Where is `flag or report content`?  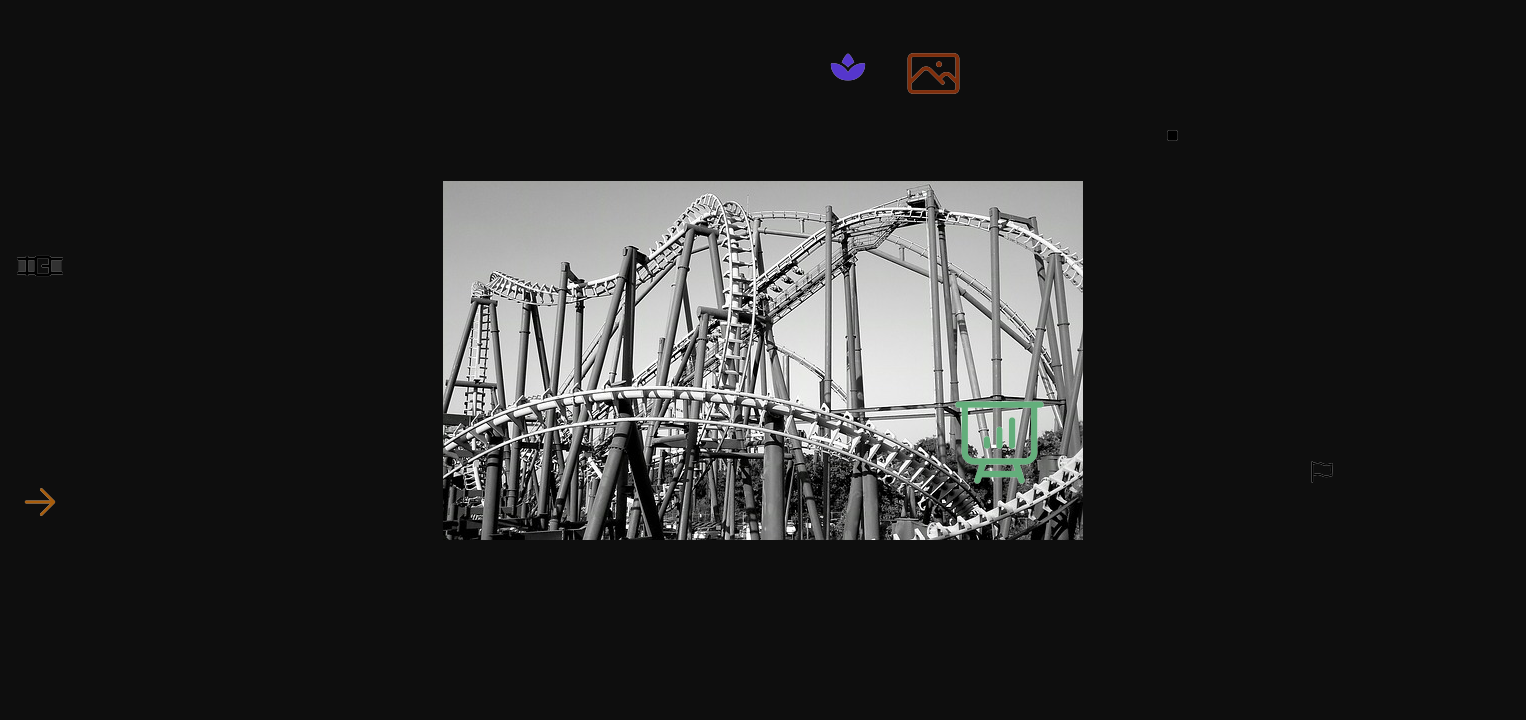 flag or report content is located at coordinates (1322, 472).